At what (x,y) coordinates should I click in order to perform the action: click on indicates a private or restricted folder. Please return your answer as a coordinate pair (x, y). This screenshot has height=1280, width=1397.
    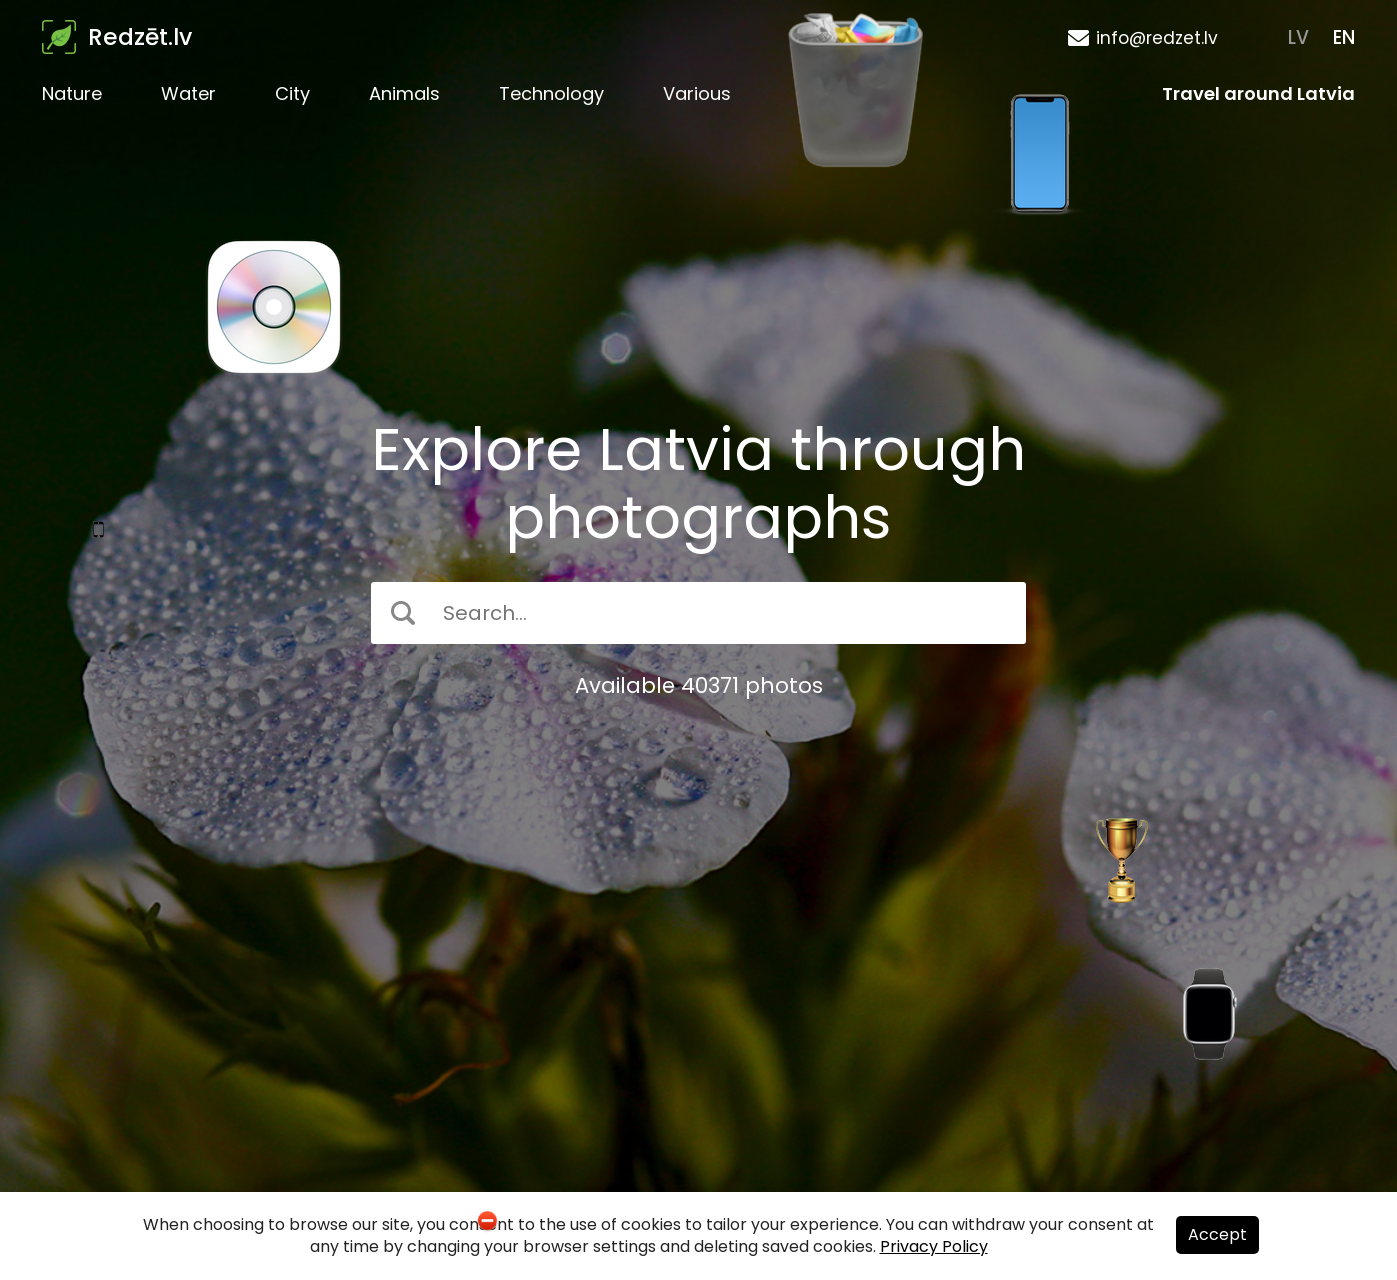
    Looking at the image, I should click on (449, 1191).